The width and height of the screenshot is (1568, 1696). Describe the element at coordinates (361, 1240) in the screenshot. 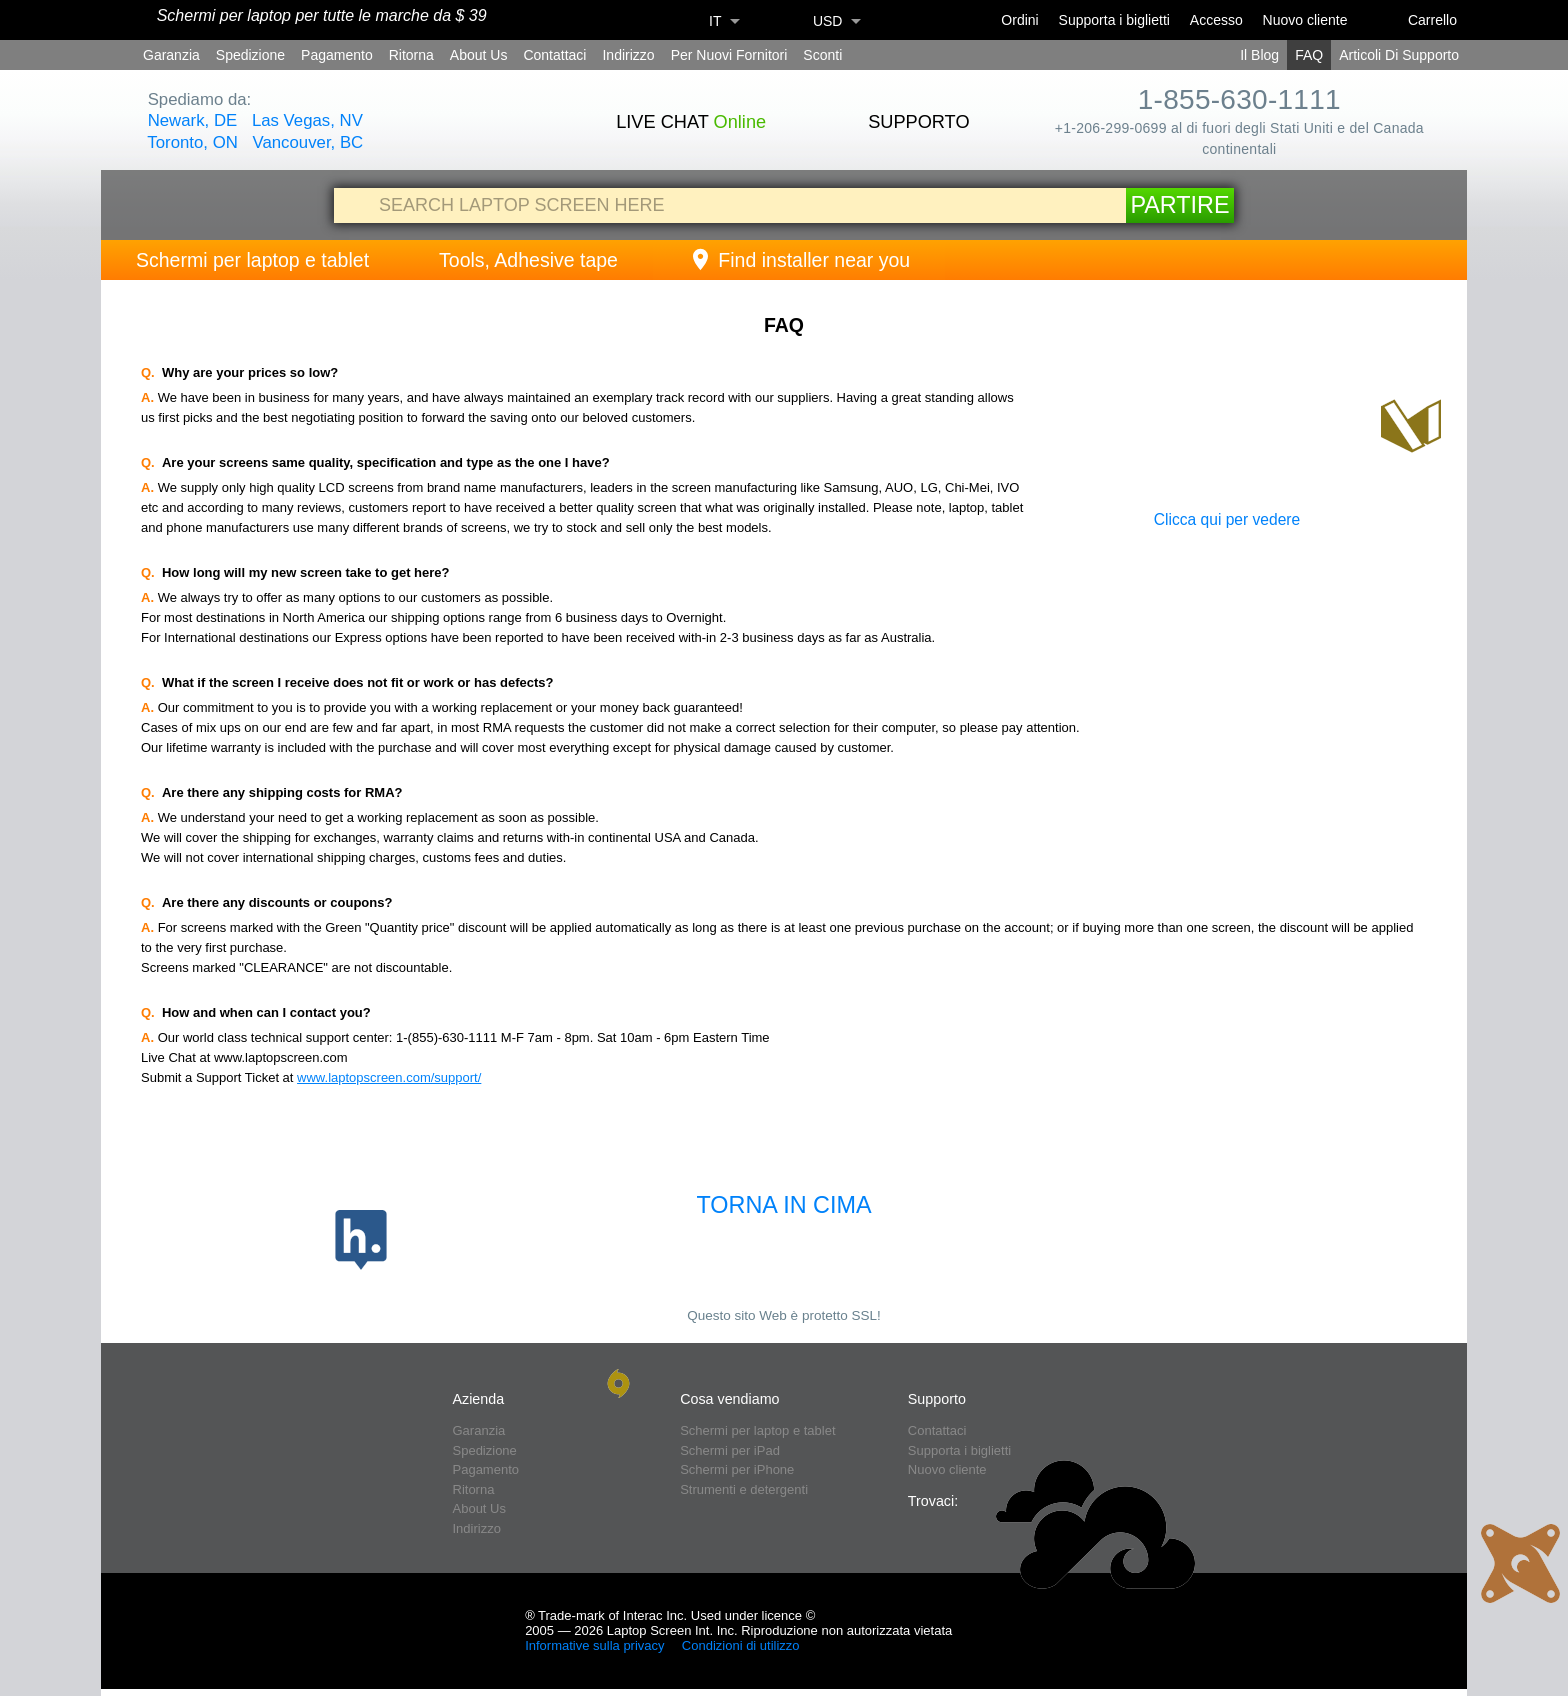

I see `open hypothesis annotation tool` at that location.